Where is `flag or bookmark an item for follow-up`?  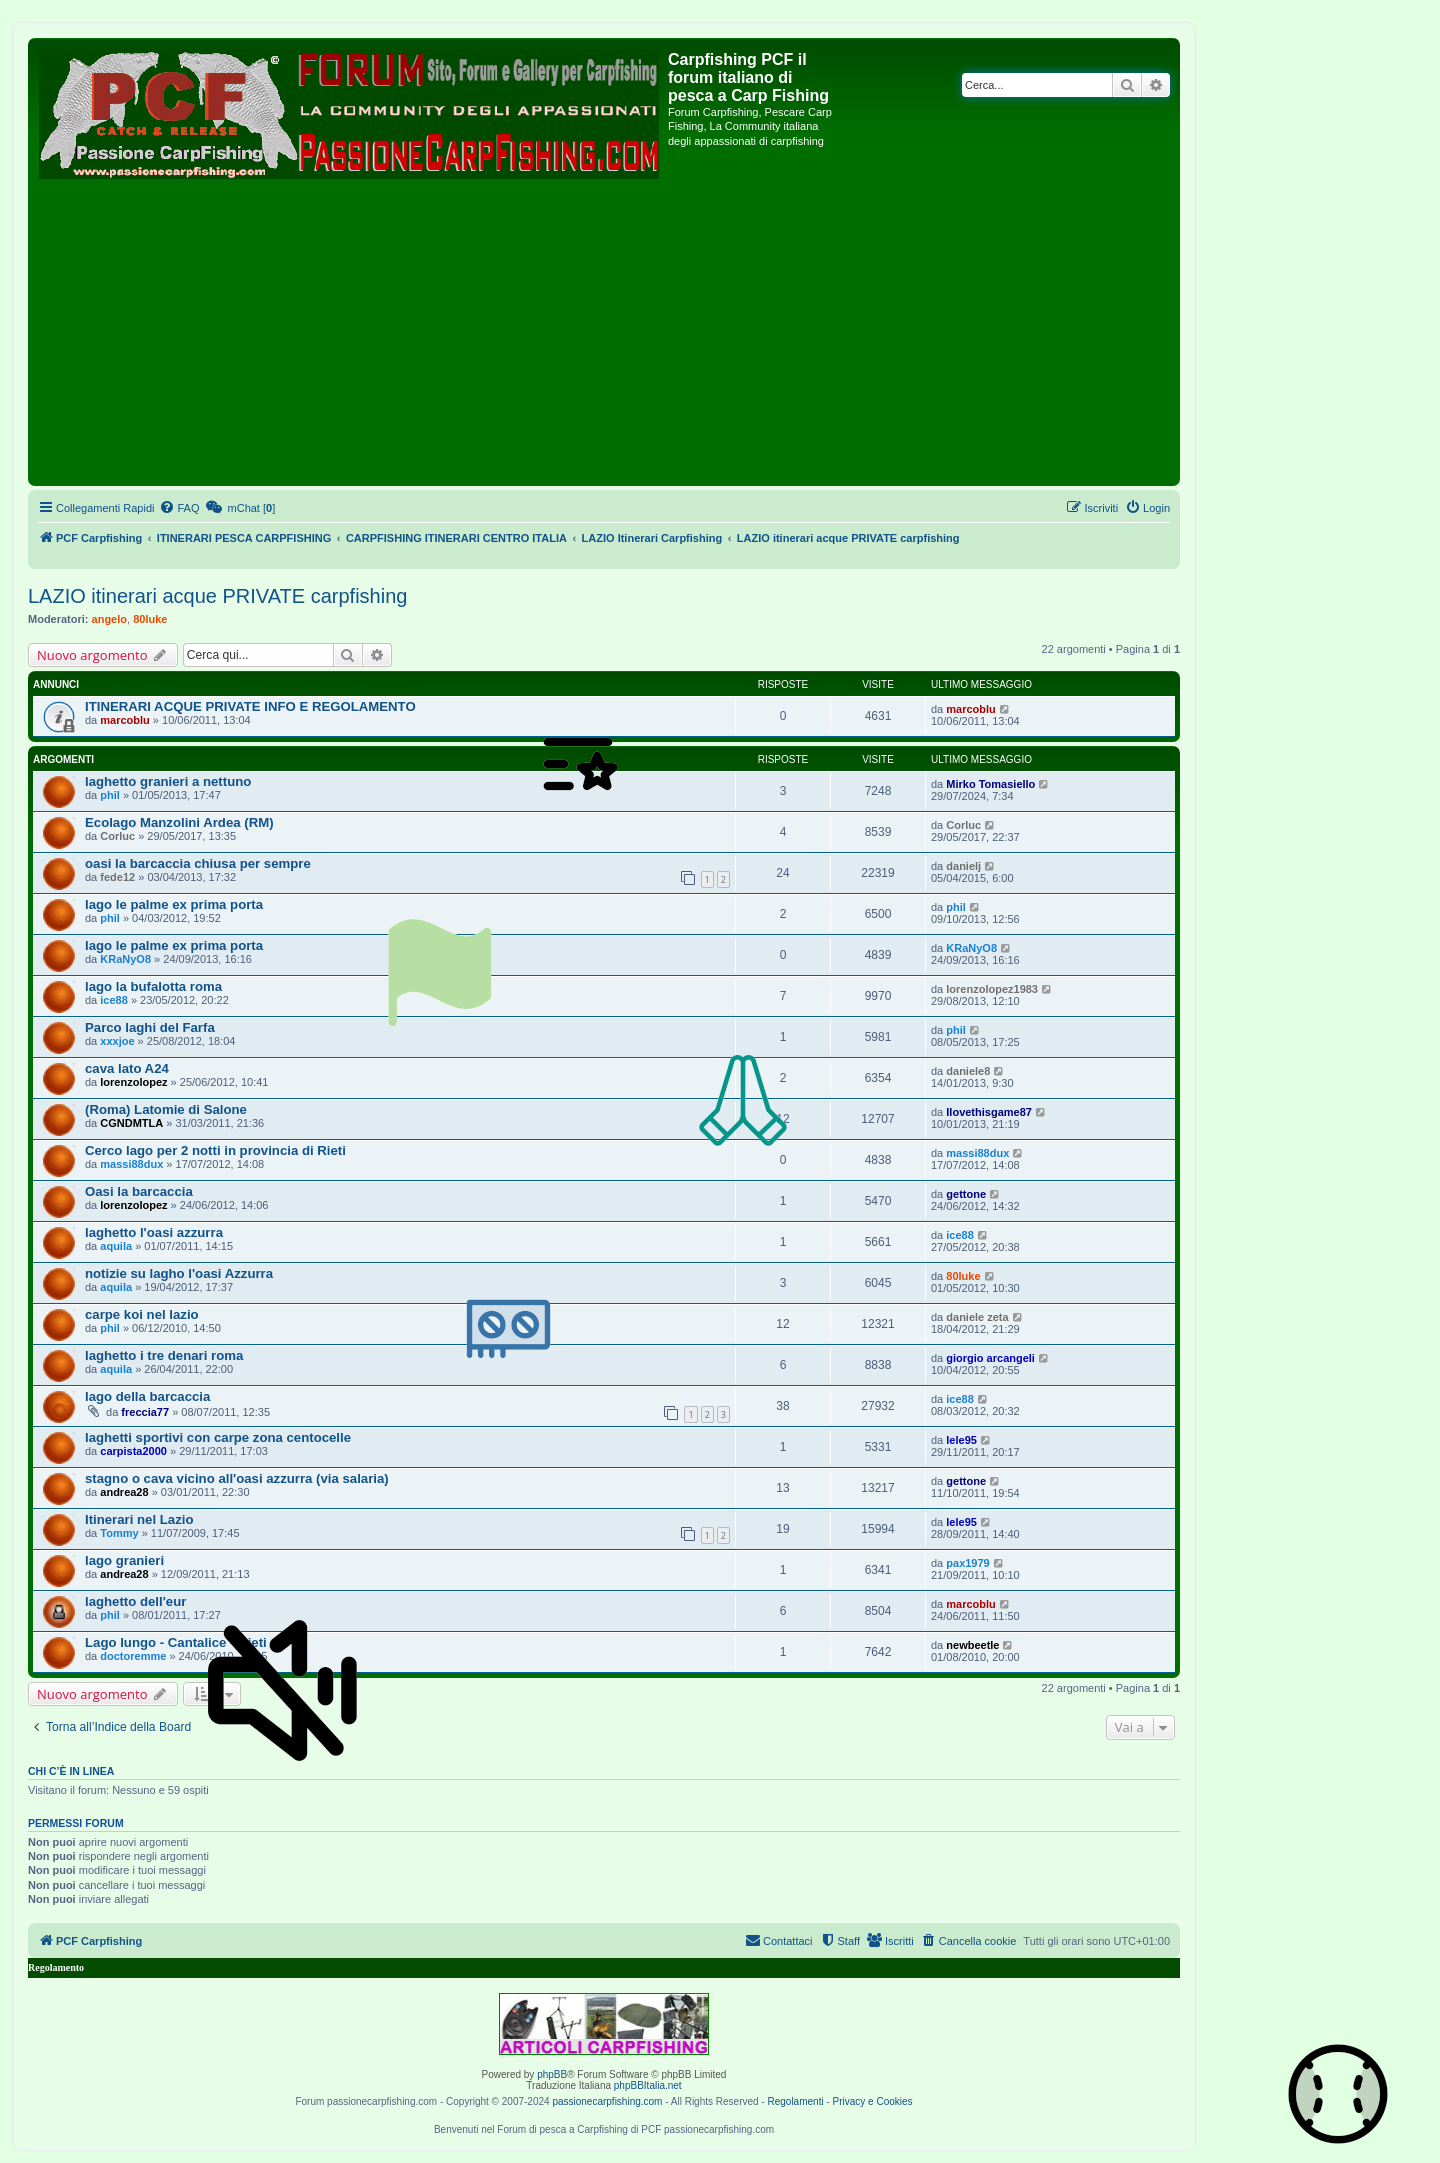 flag or bookmark an item for follow-up is located at coordinates (435, 970).